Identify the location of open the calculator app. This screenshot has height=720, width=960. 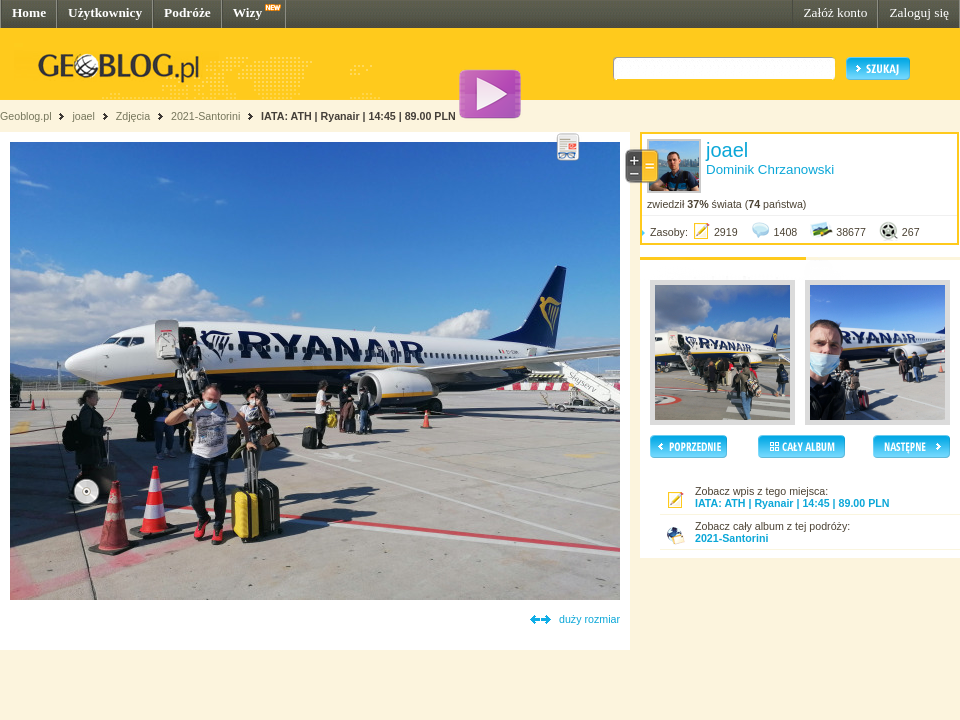
(642, 166).